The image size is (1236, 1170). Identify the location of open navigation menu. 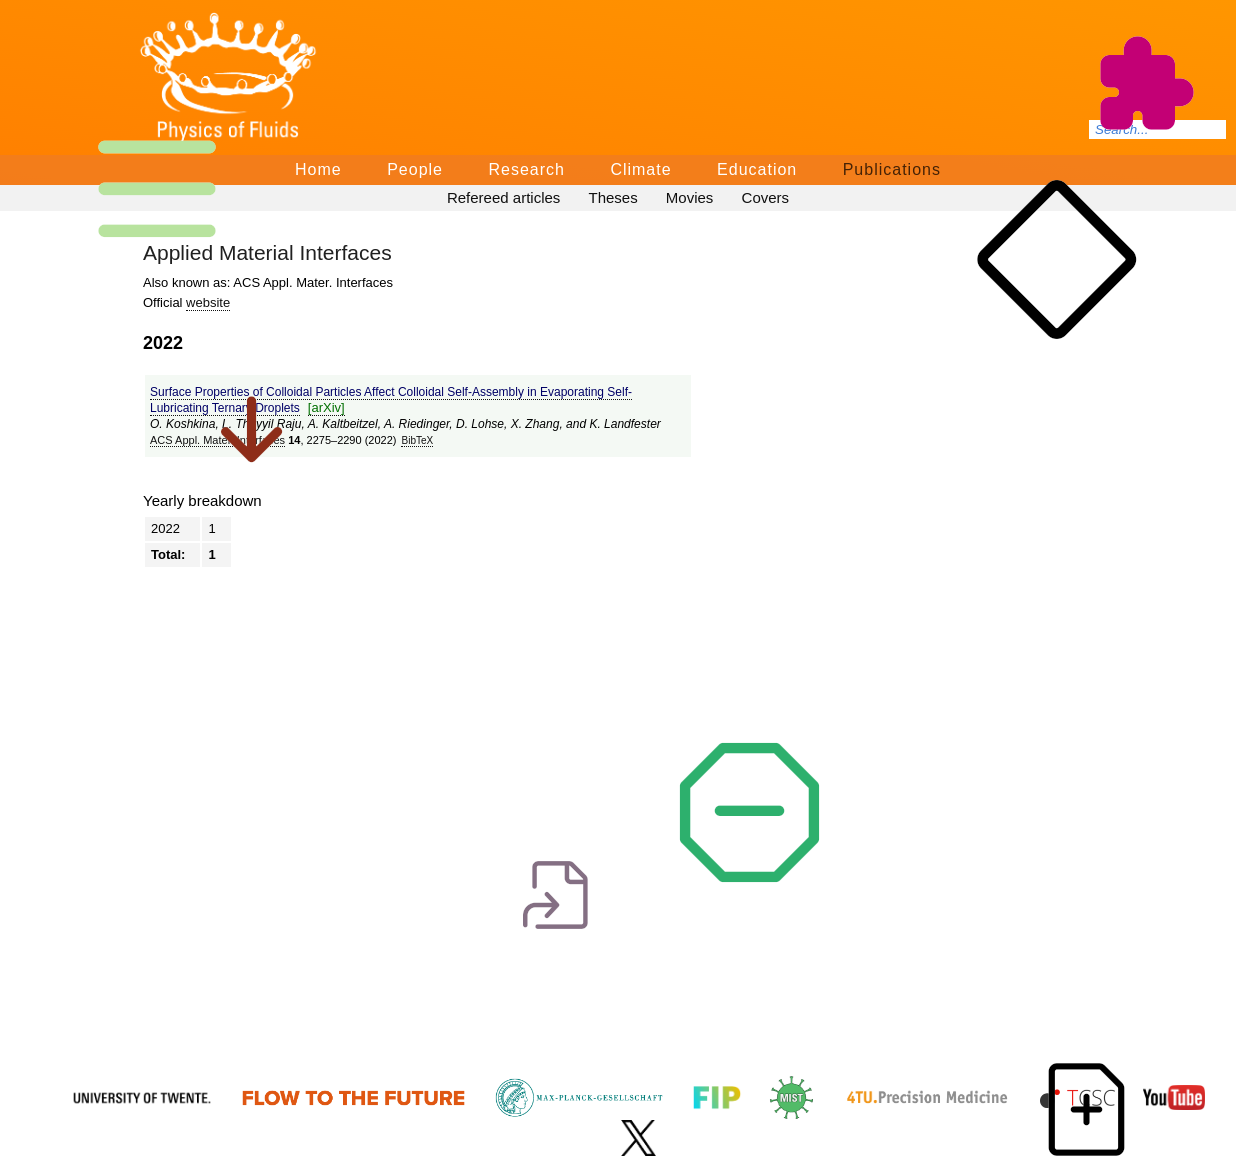
(157, 191).